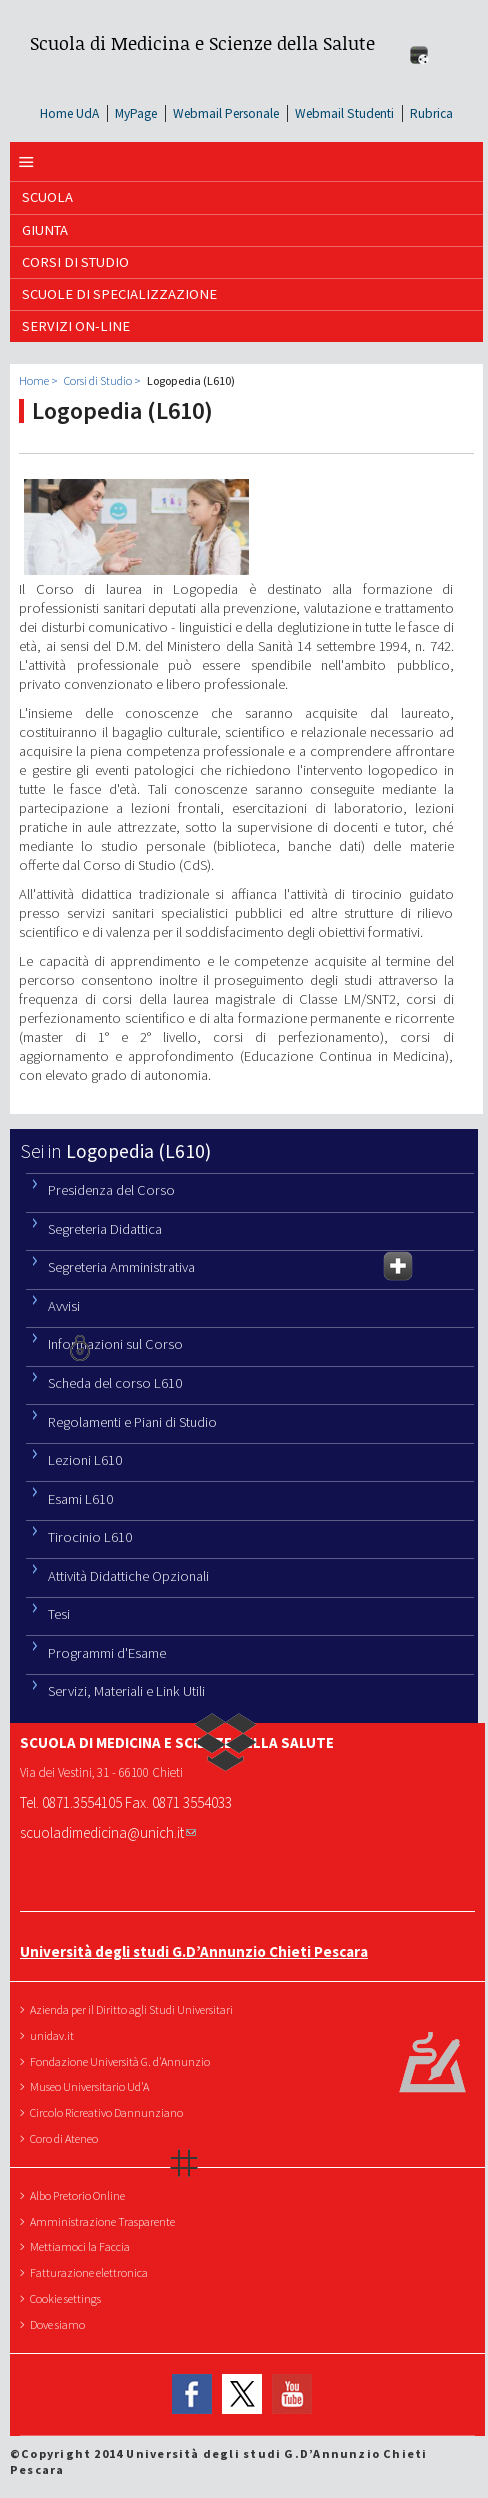  What do you see at coordinates (184, 2163) in the screenshot?
I see `open sudoku puzzle game` at bounding box center [184, 2163].